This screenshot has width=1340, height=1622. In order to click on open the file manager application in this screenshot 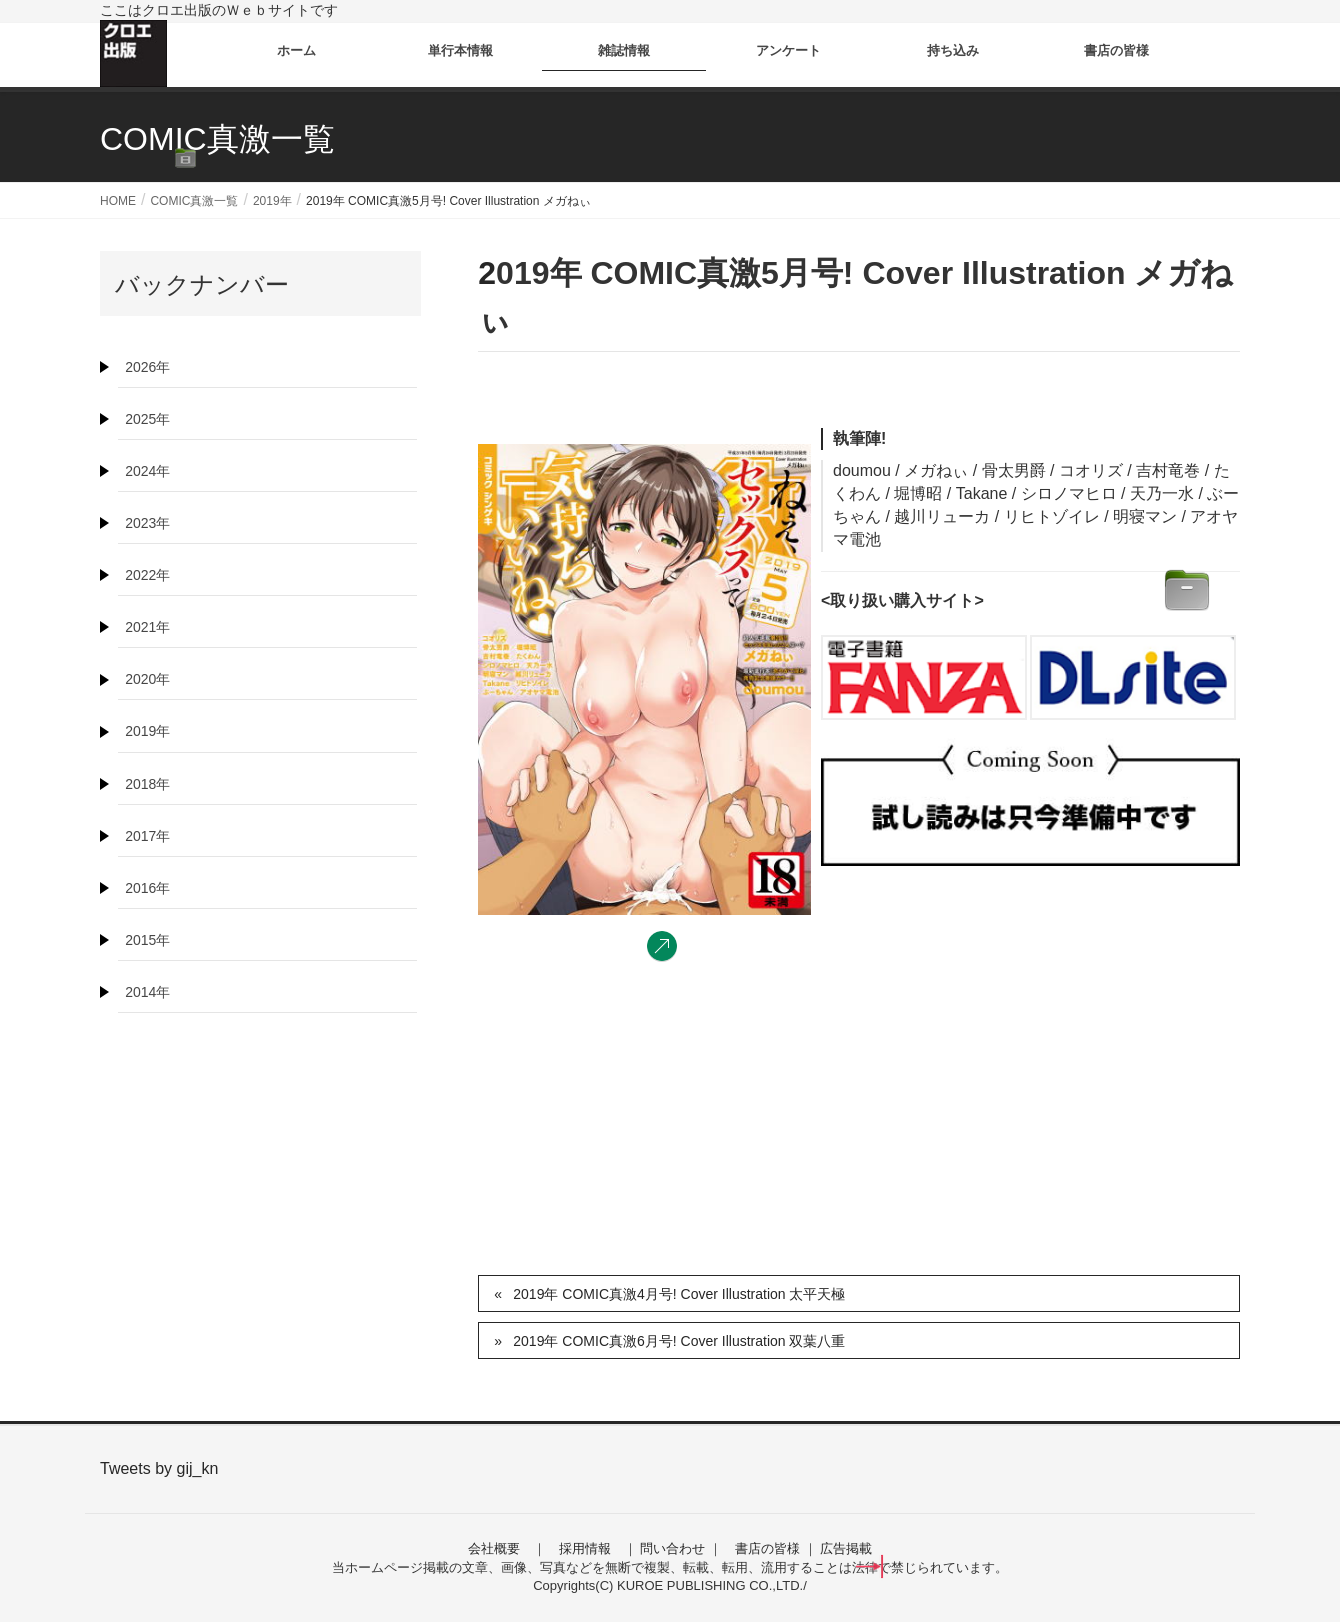, I will do `click(1187, 590)`.